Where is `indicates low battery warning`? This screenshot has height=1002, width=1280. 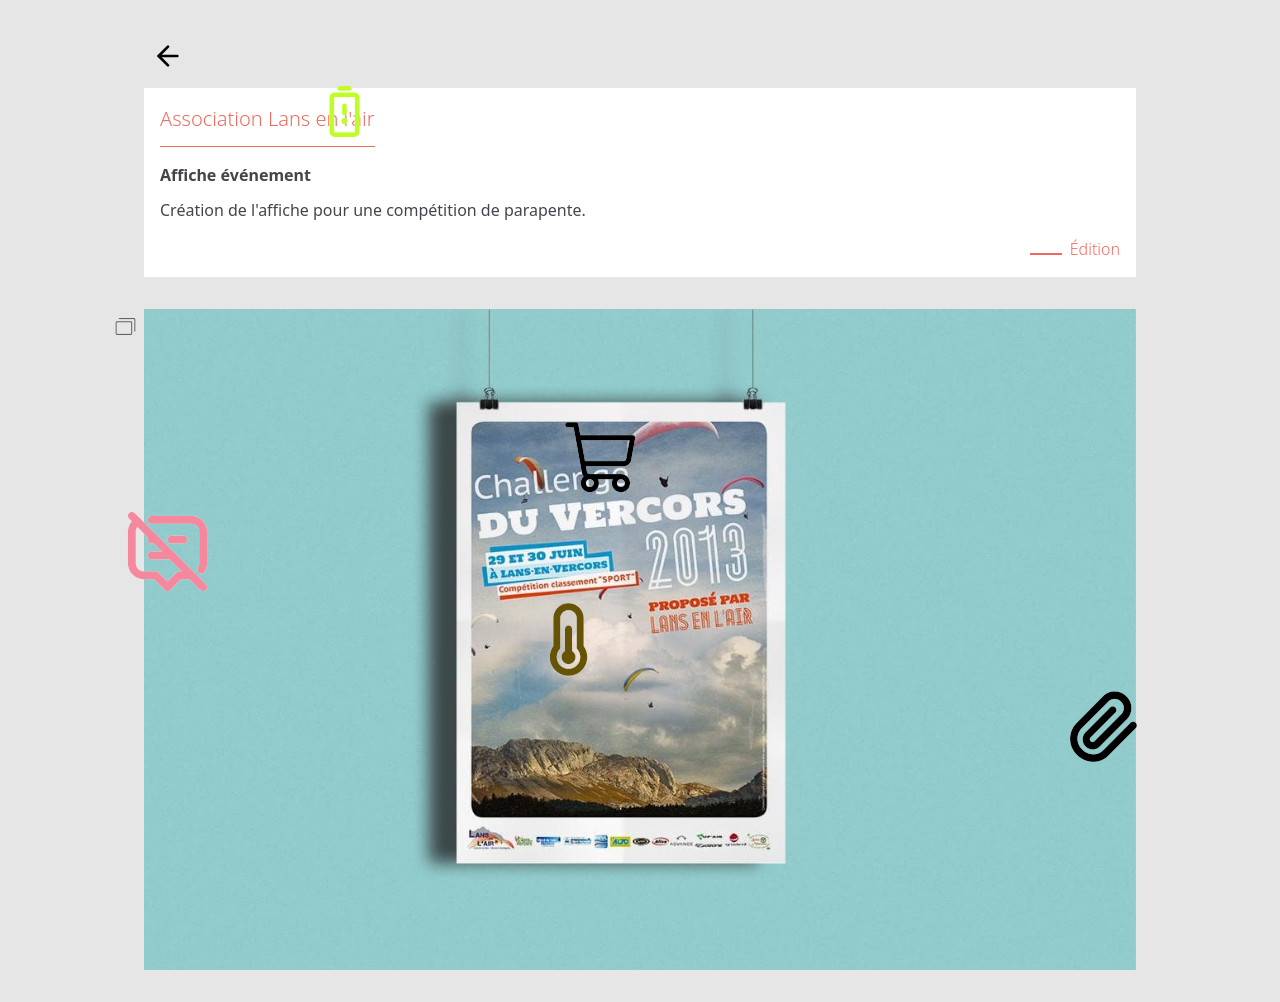
indicates low battery warning is located at coordinates (344, 111).